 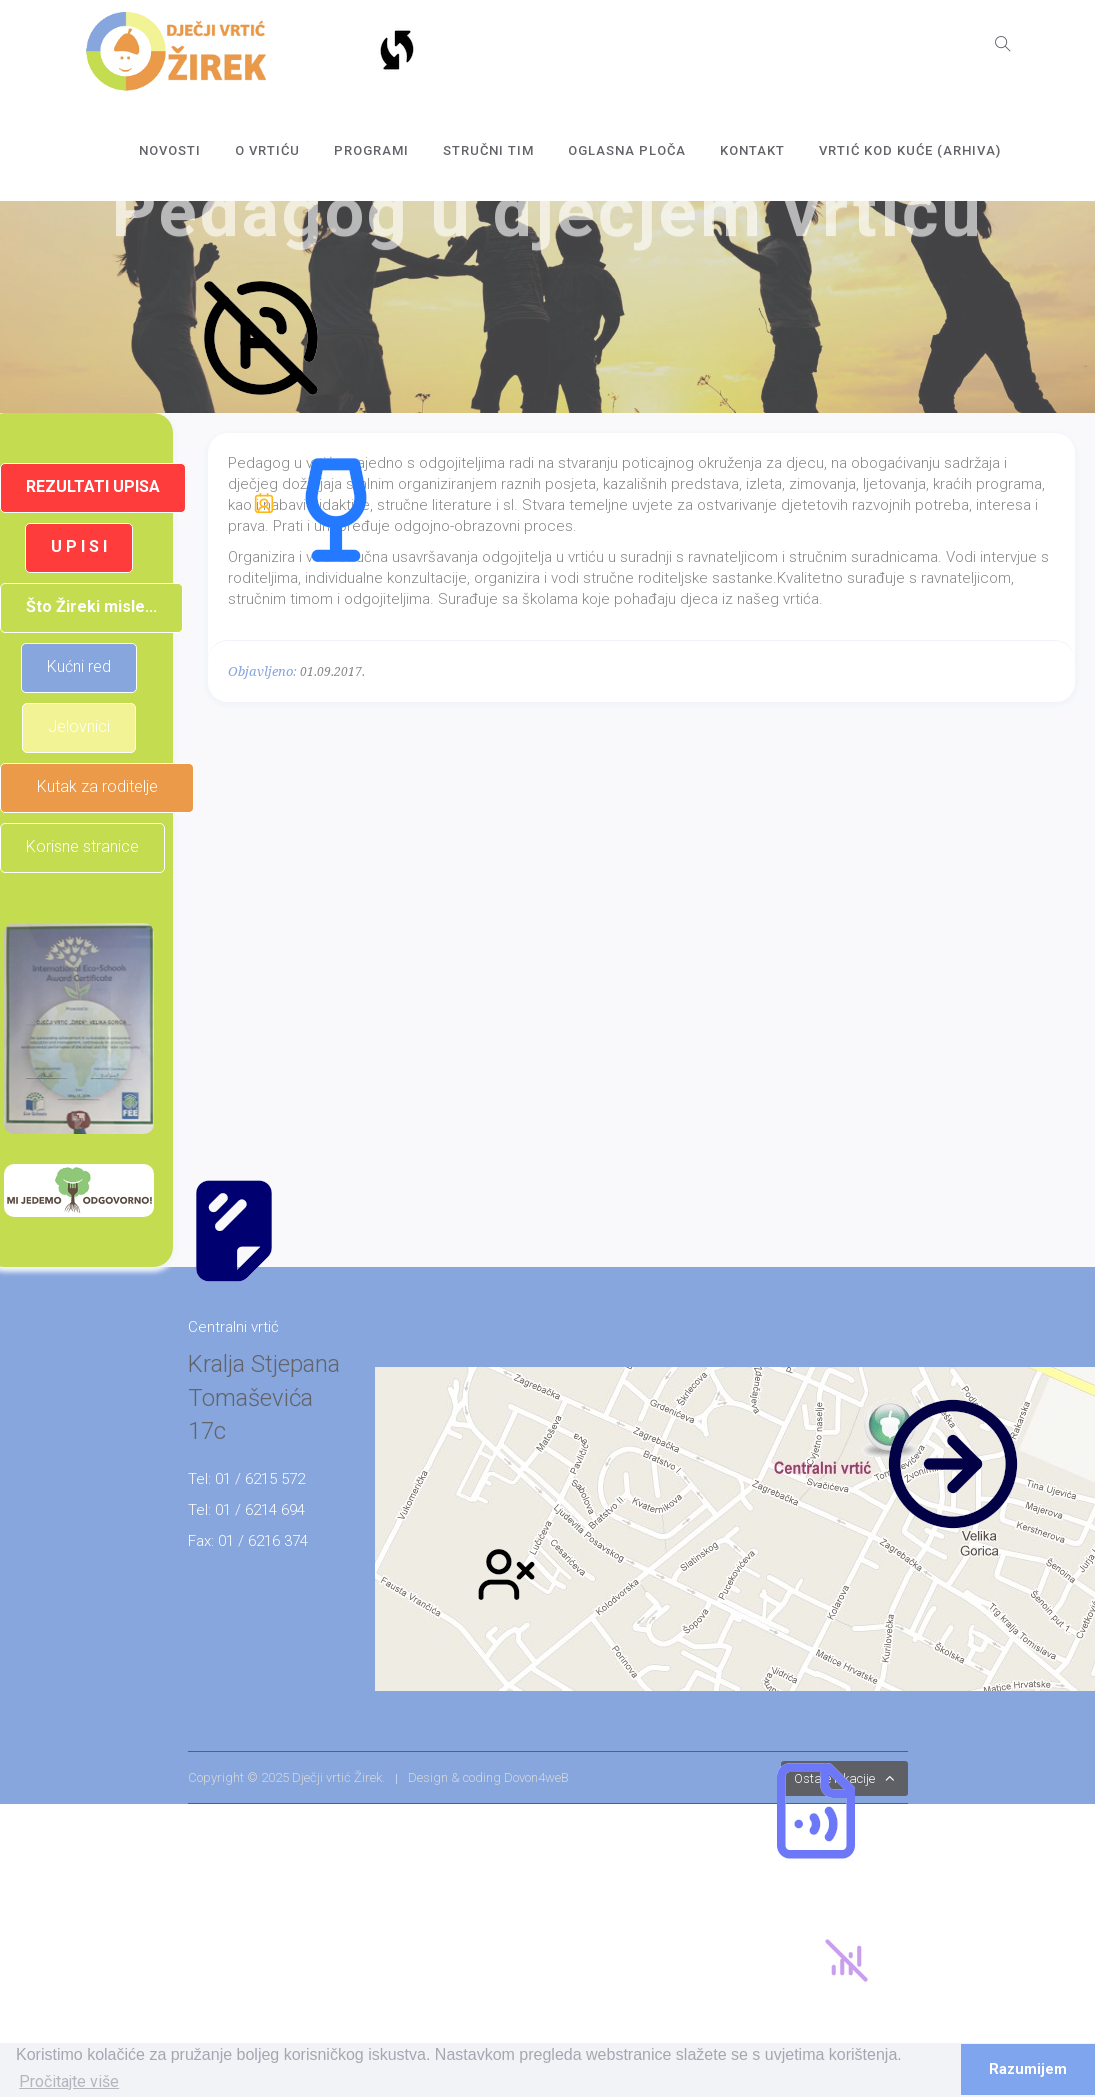 I want to click on proceed to the next step, so click(x=953, y=1464).